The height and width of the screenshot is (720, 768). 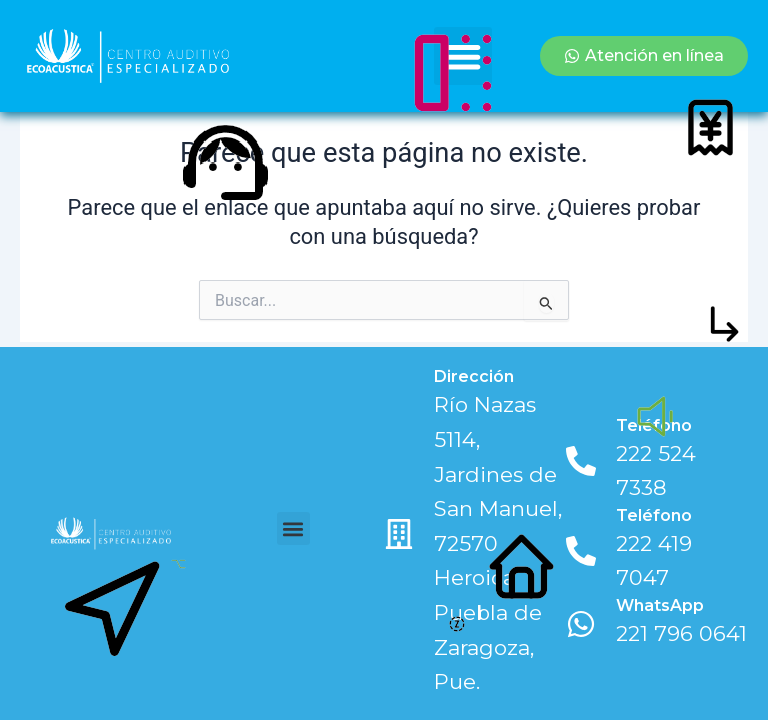 What do you see at coordinates (657, 416) in the screenshot?
I see `volume set to low level` at bounding box center [657, 416].